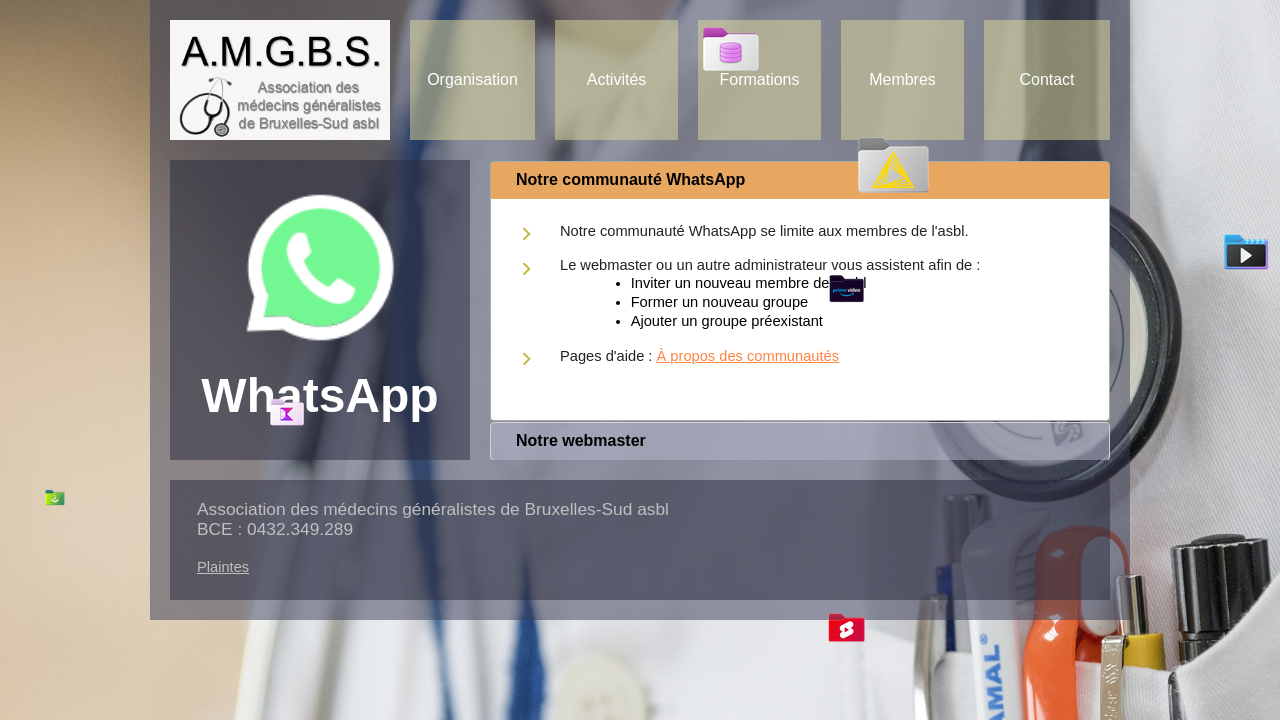 The height and width of the screenshot is (720, 1280). I want to click on open folder containing LibreOffice Base database files, so click(730, 50).